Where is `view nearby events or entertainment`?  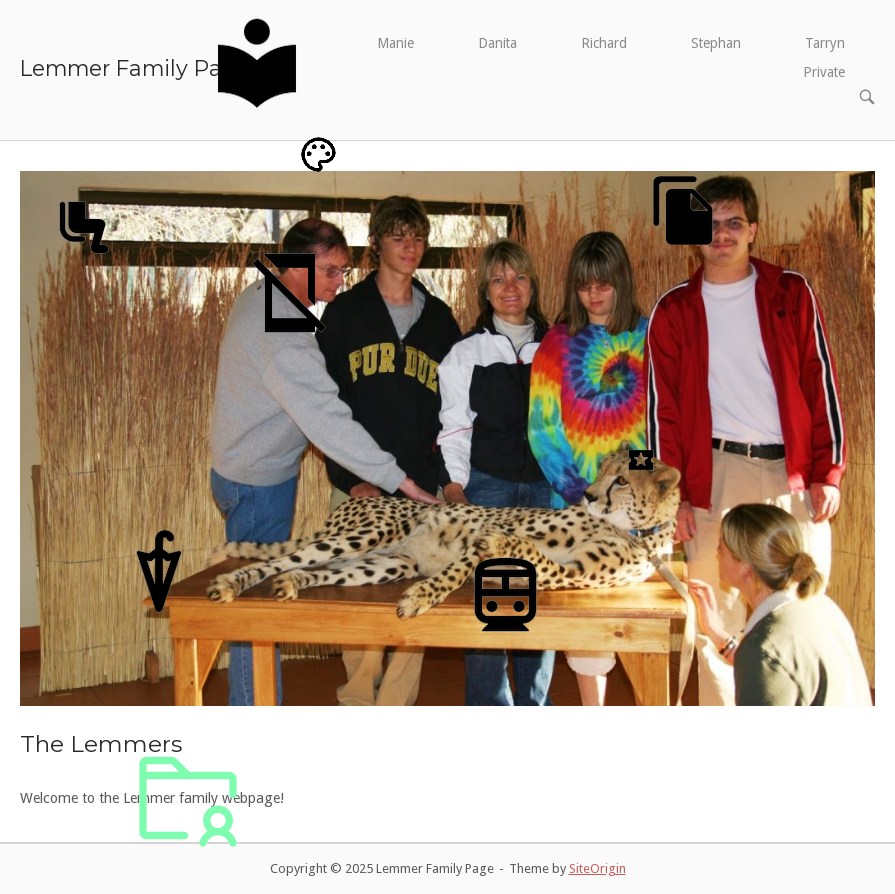 view nearby events or entertainment is located at coordinates (641, 460).